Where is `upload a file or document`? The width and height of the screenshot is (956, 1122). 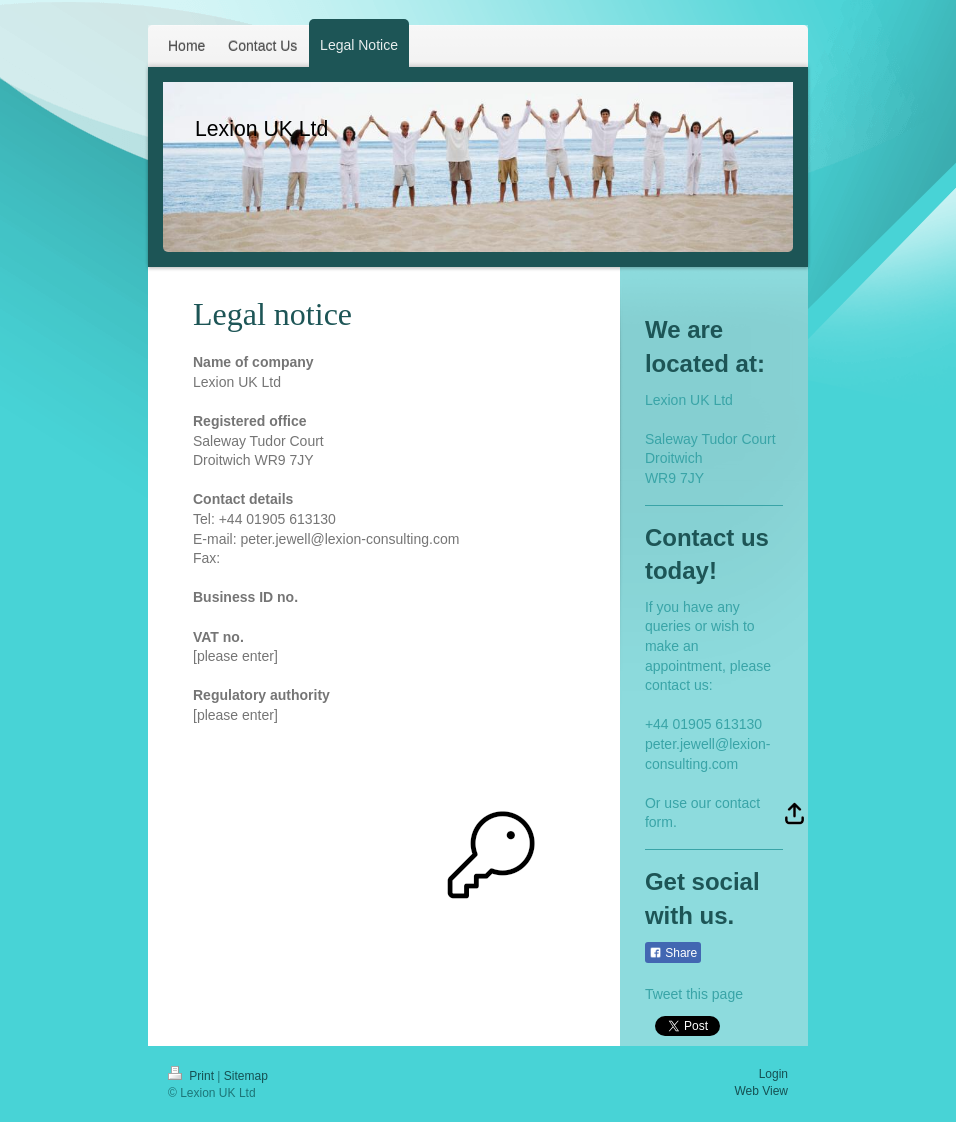 upload a file or document is located at coordinates (794, 813).